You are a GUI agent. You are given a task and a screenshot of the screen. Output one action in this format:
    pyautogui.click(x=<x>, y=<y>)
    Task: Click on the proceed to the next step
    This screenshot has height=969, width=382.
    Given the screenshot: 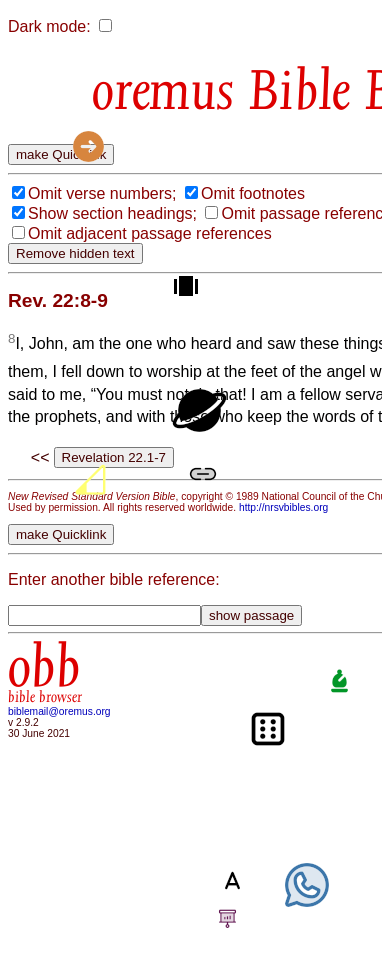 What is the action you would take?
    pyautogui.click(x=88, y=146)
    